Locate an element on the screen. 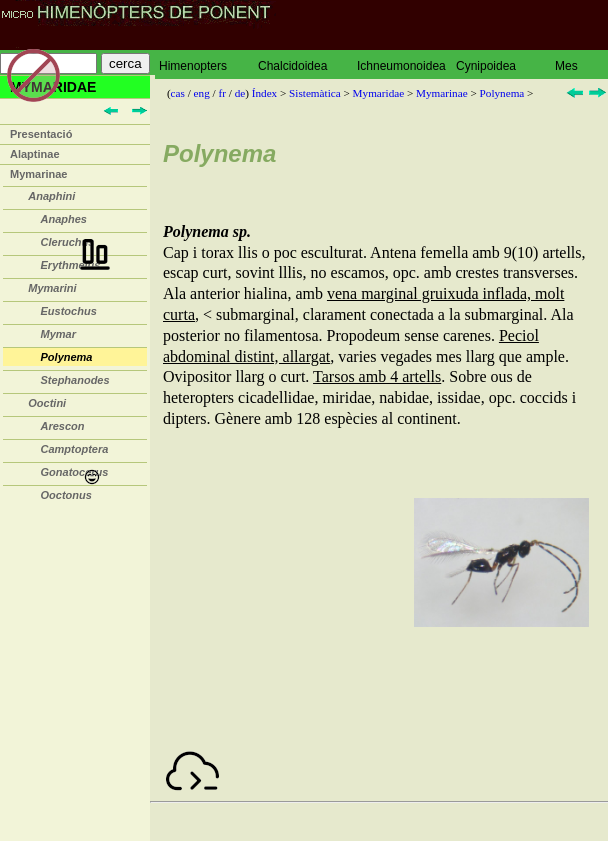 The height and width of the screenshot is (841, 608). align selected objects to the bottom is located at coordinates (95, 255).